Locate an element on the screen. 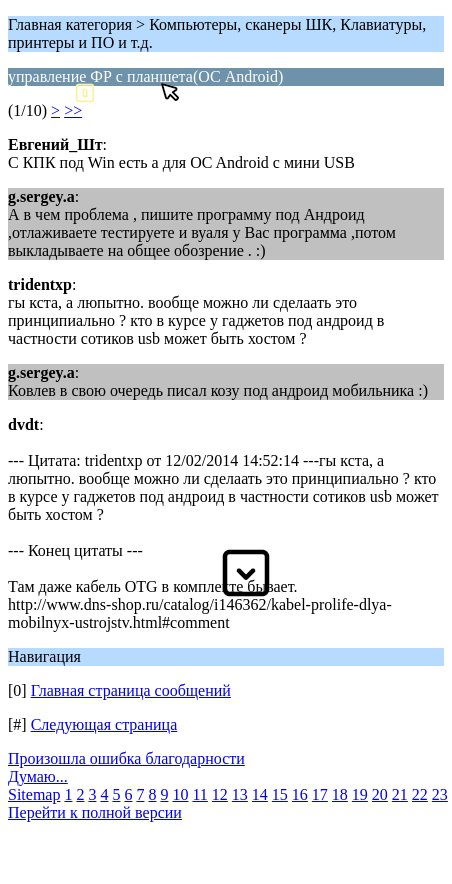 The width and height of the screenshot is (452, 884). open a dropdown menu is located at coordinates (246, 573).